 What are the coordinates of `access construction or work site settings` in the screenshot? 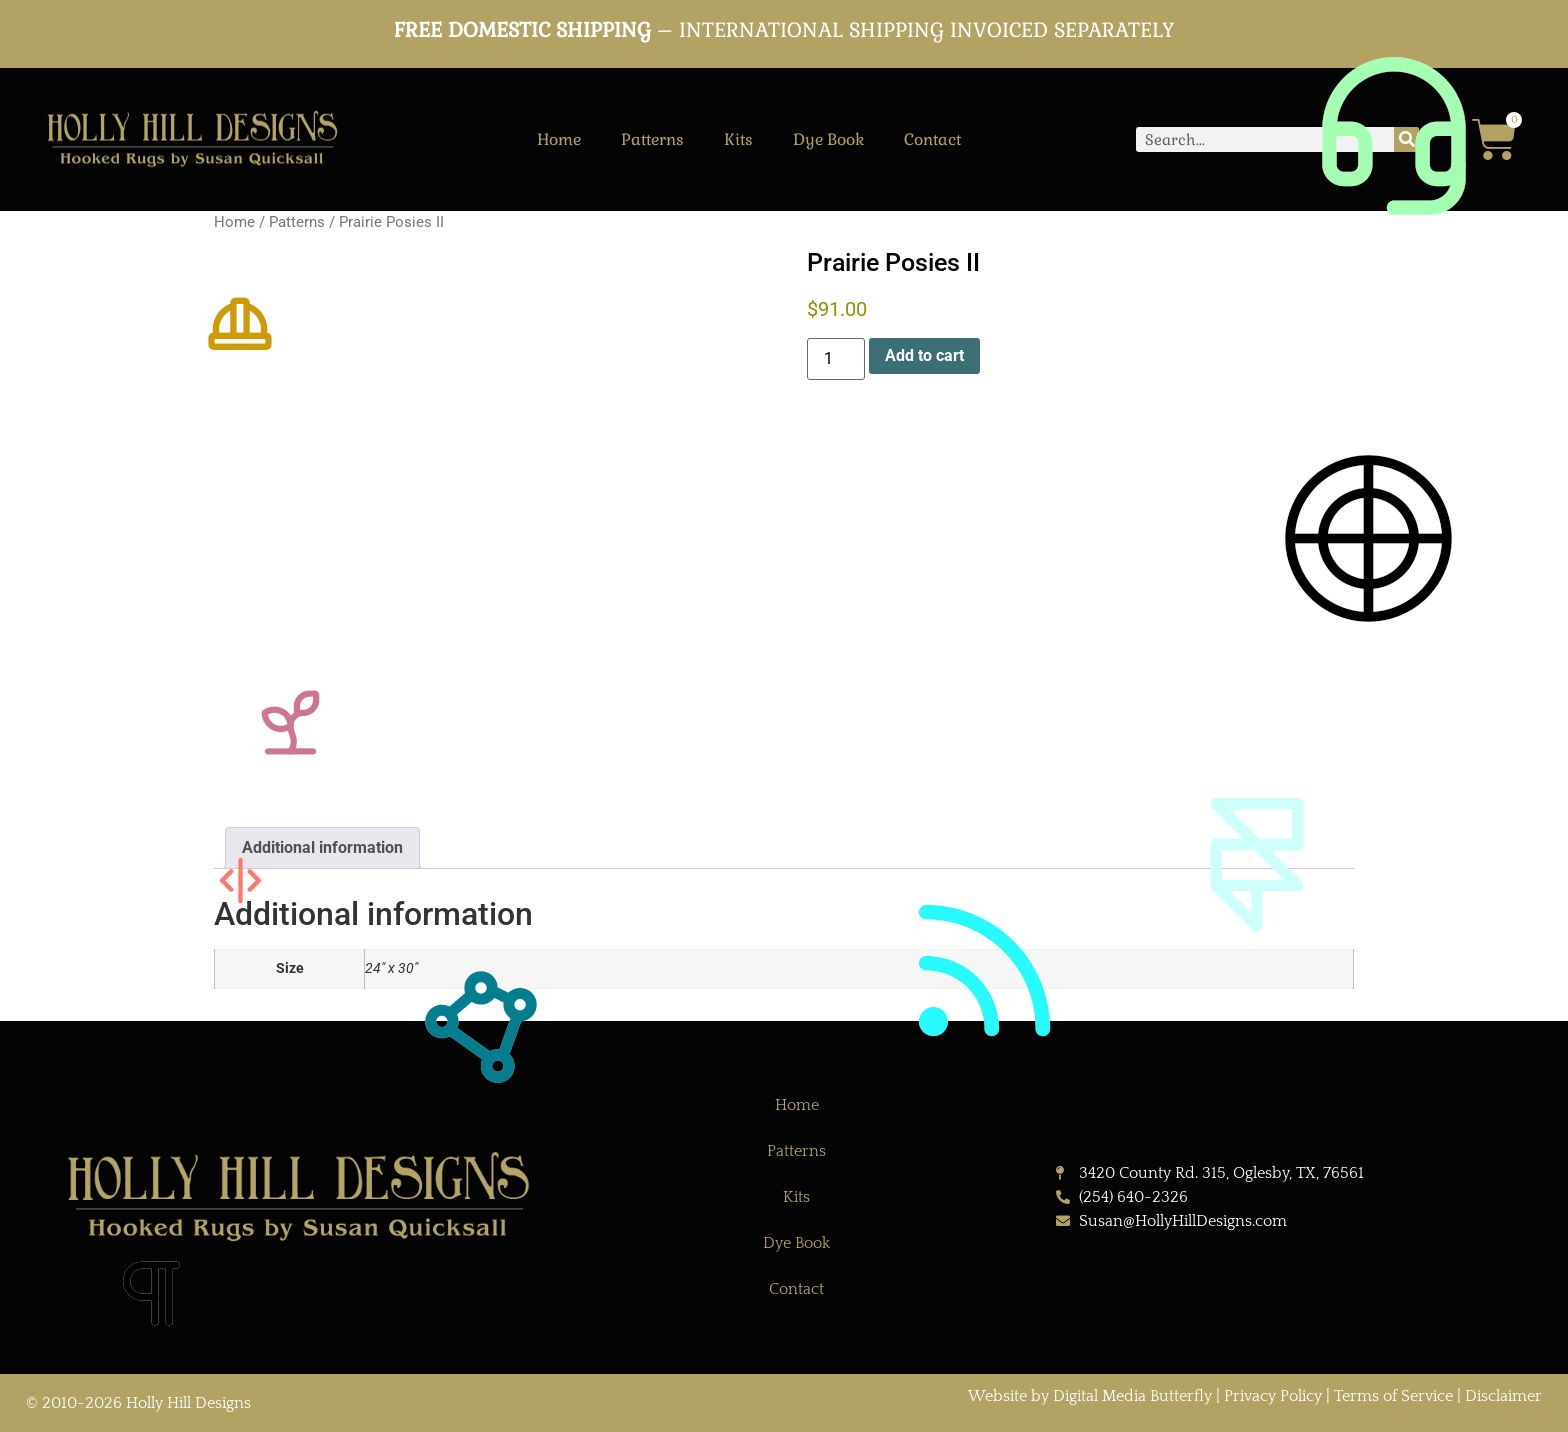 It's located at (240, 327).